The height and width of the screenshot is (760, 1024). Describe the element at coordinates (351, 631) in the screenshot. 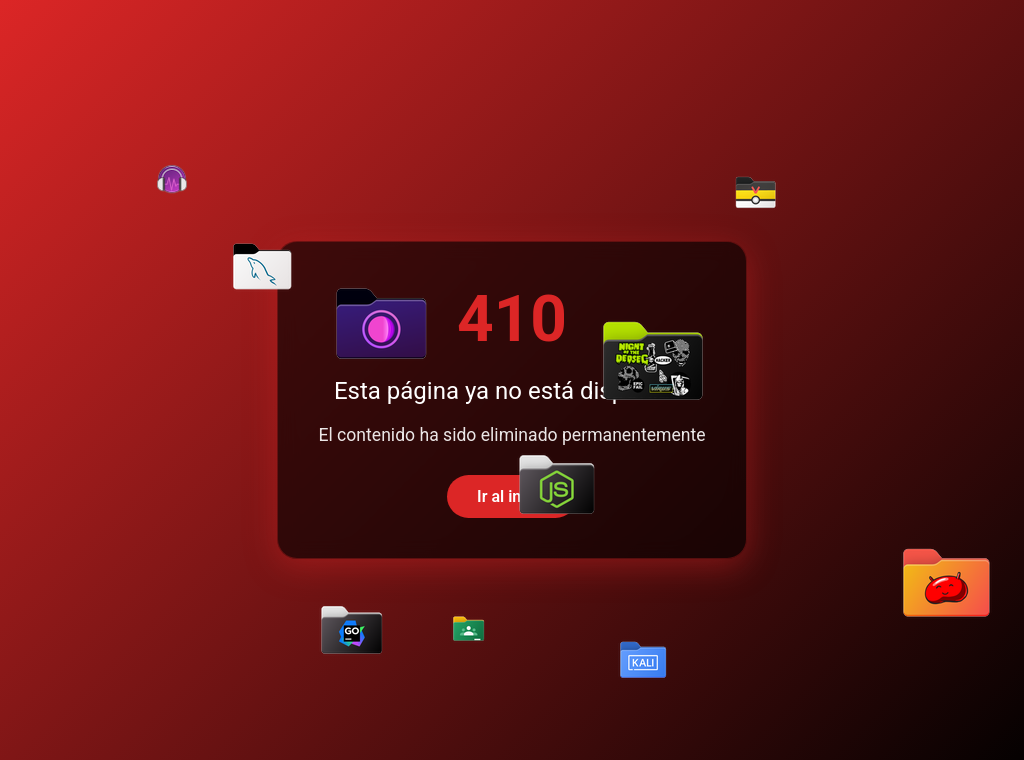

I see `folder containing GoLand IDE projects` at that location.